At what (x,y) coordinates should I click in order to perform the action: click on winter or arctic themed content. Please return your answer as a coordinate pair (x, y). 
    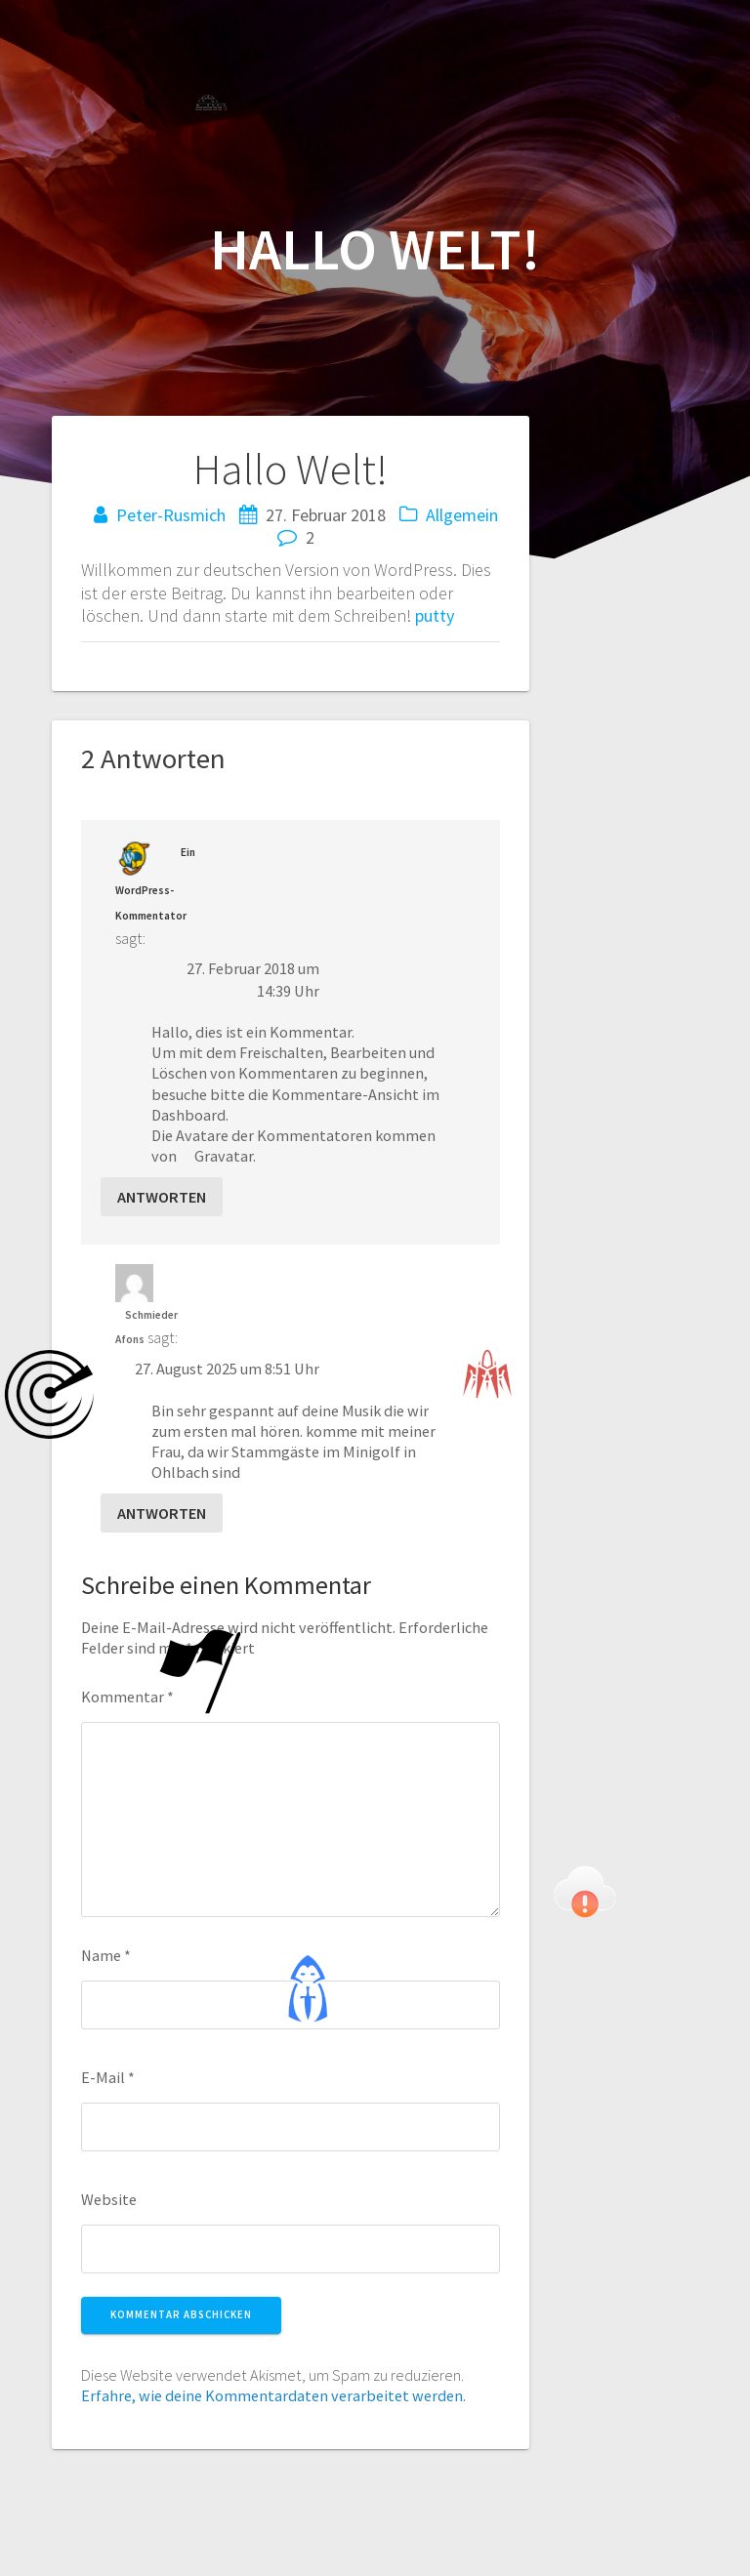
    Looking at the image, I should click on (211, 102).